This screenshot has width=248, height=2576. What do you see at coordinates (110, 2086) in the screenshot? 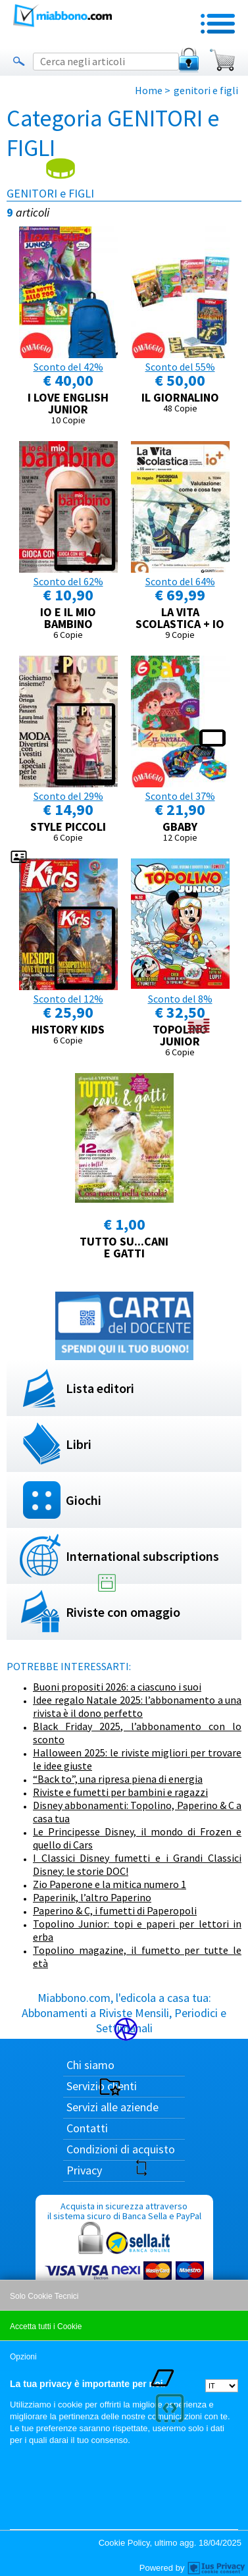
I see `access your starred or favorite folders` at bounding box center [110, 2086].